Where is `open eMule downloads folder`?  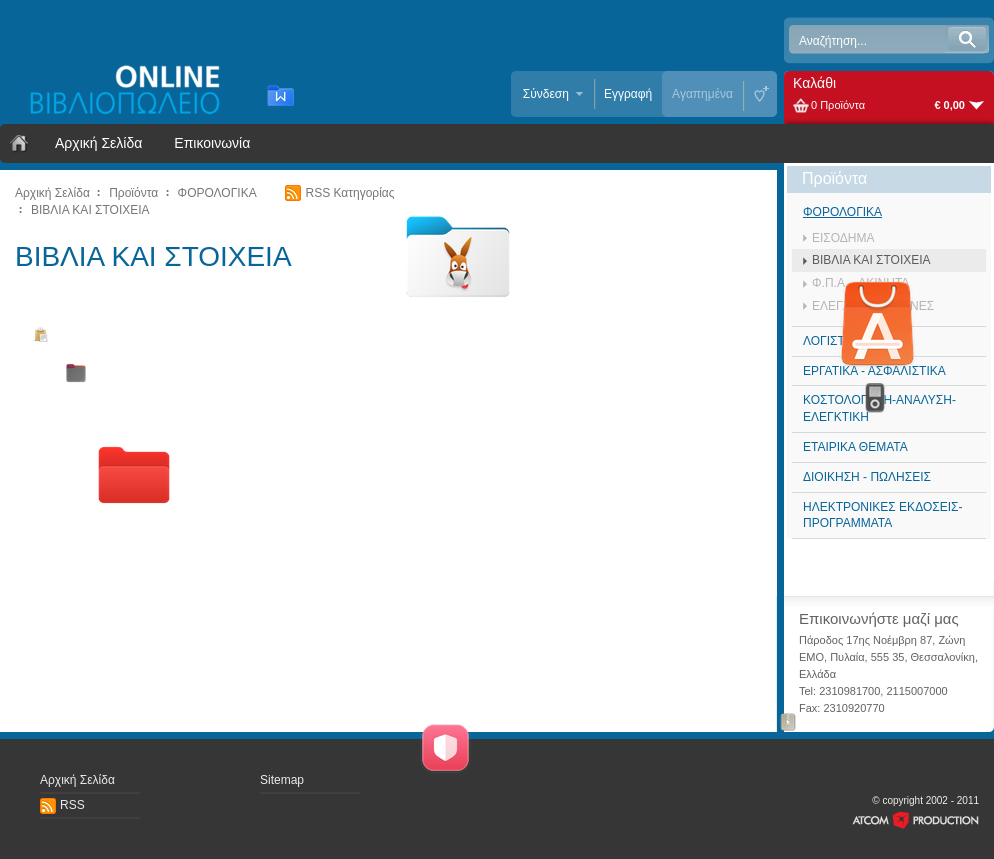
open eMule downloads folder is located at coordinates (457, 259).